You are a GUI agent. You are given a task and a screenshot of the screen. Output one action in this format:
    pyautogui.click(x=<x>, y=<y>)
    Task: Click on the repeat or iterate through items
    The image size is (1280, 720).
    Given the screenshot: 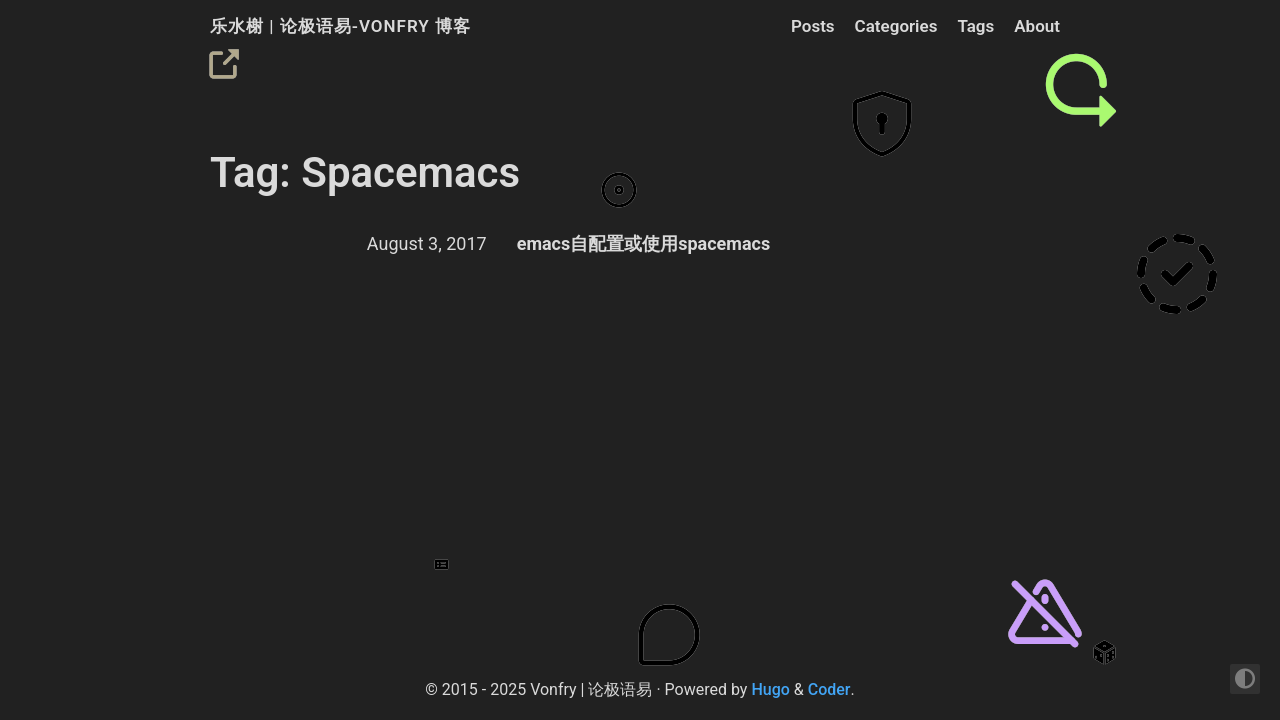 What is the action you would take?
    pyautogui.click(x=1080, y=88)
    